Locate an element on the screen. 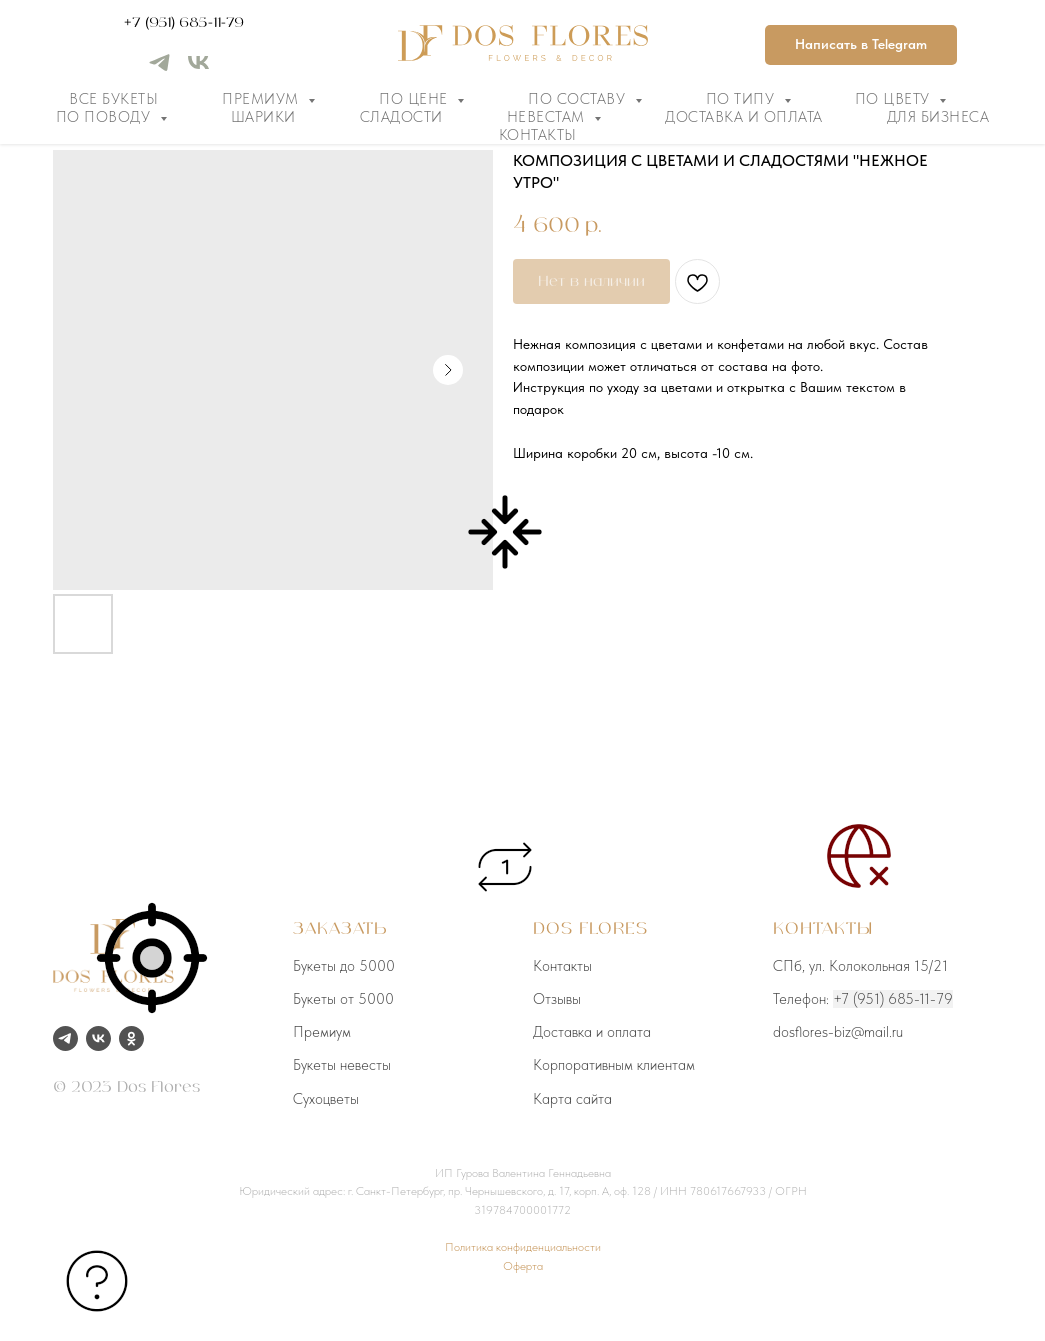  center map on current location is located at coordinates (152, 958).